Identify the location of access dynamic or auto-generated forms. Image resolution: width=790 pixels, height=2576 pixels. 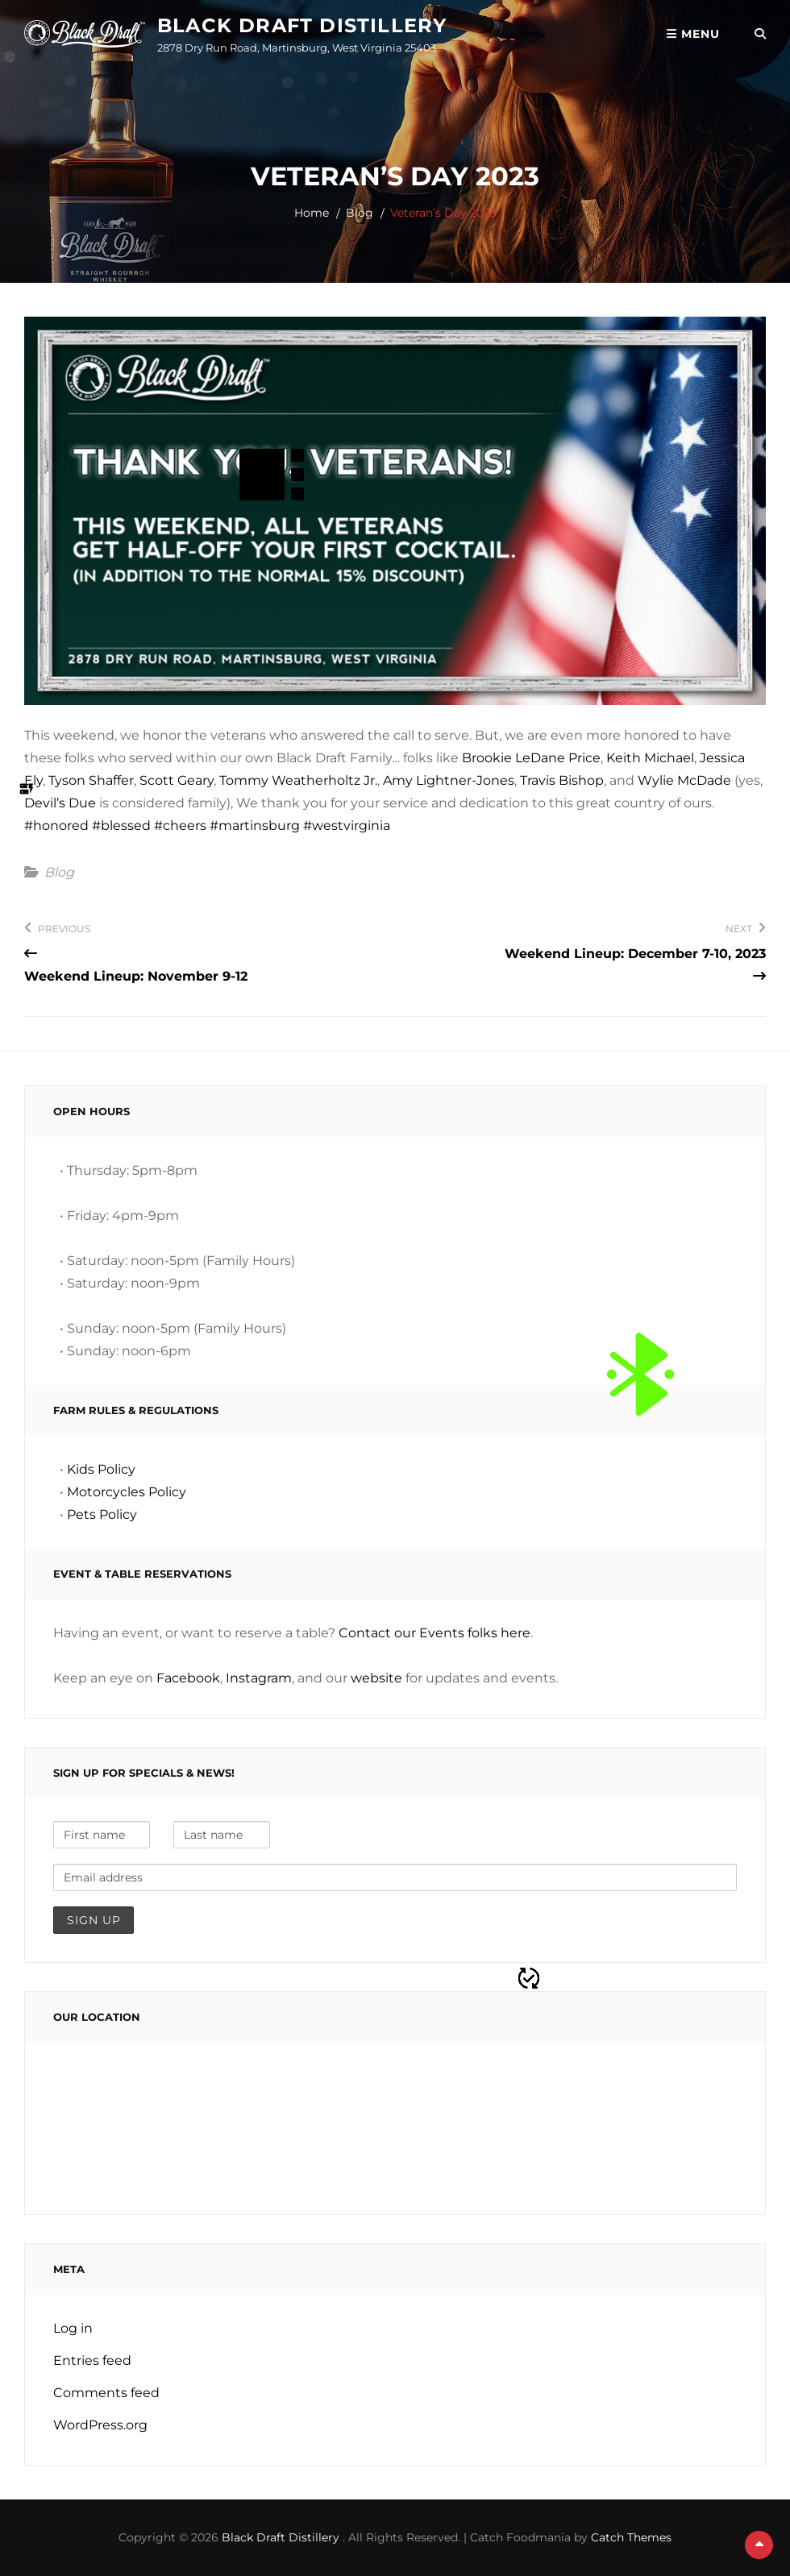
(27, 789).